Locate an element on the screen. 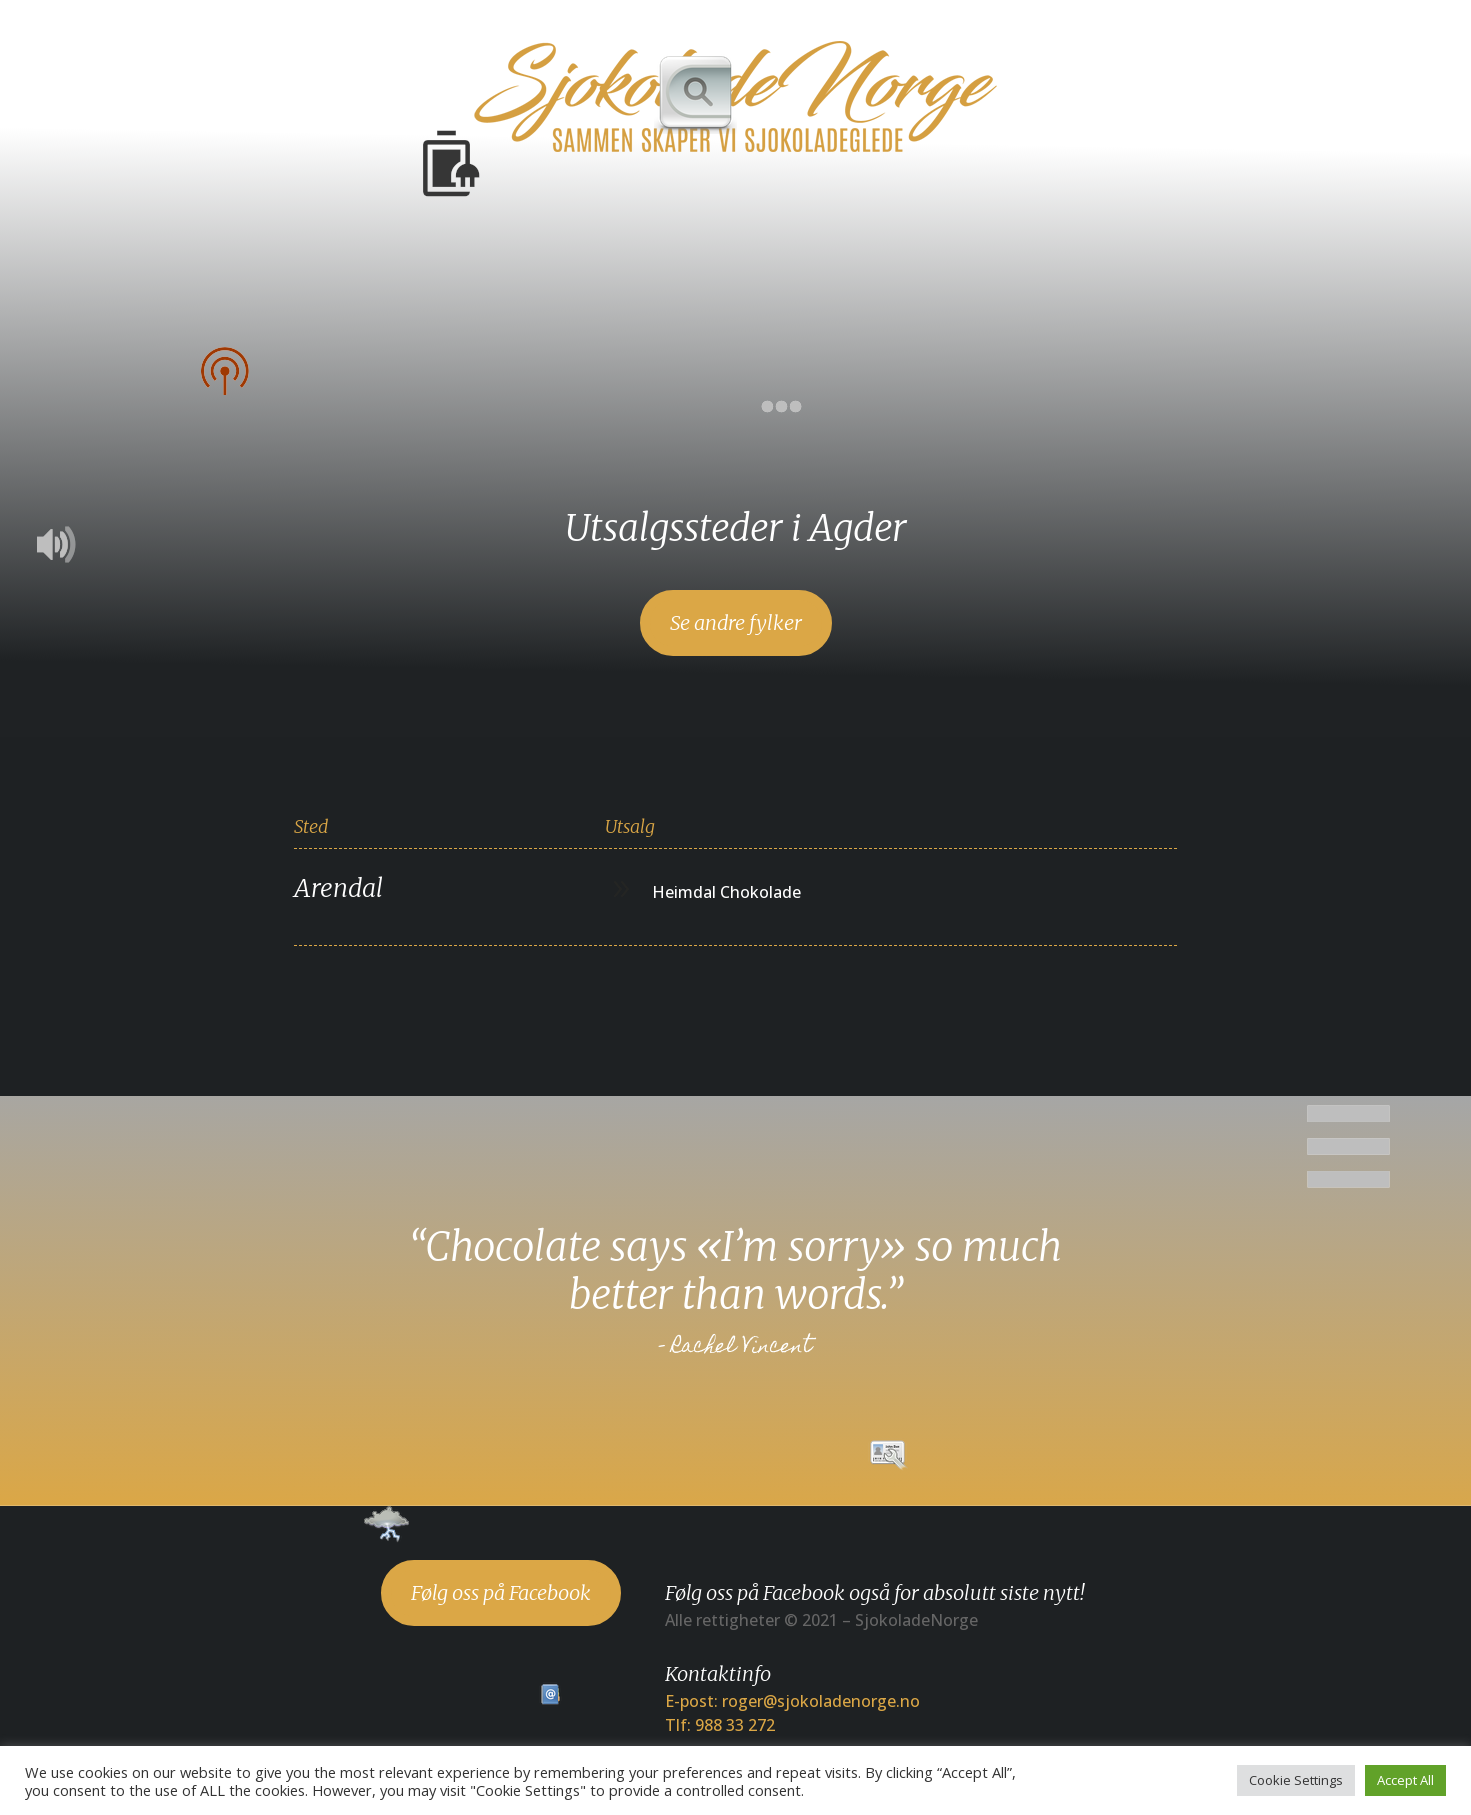 Image resolution: width=1471 pixels, height=1815 pixels. justify text to fill both margins is located at coordinates (1348, 1146).